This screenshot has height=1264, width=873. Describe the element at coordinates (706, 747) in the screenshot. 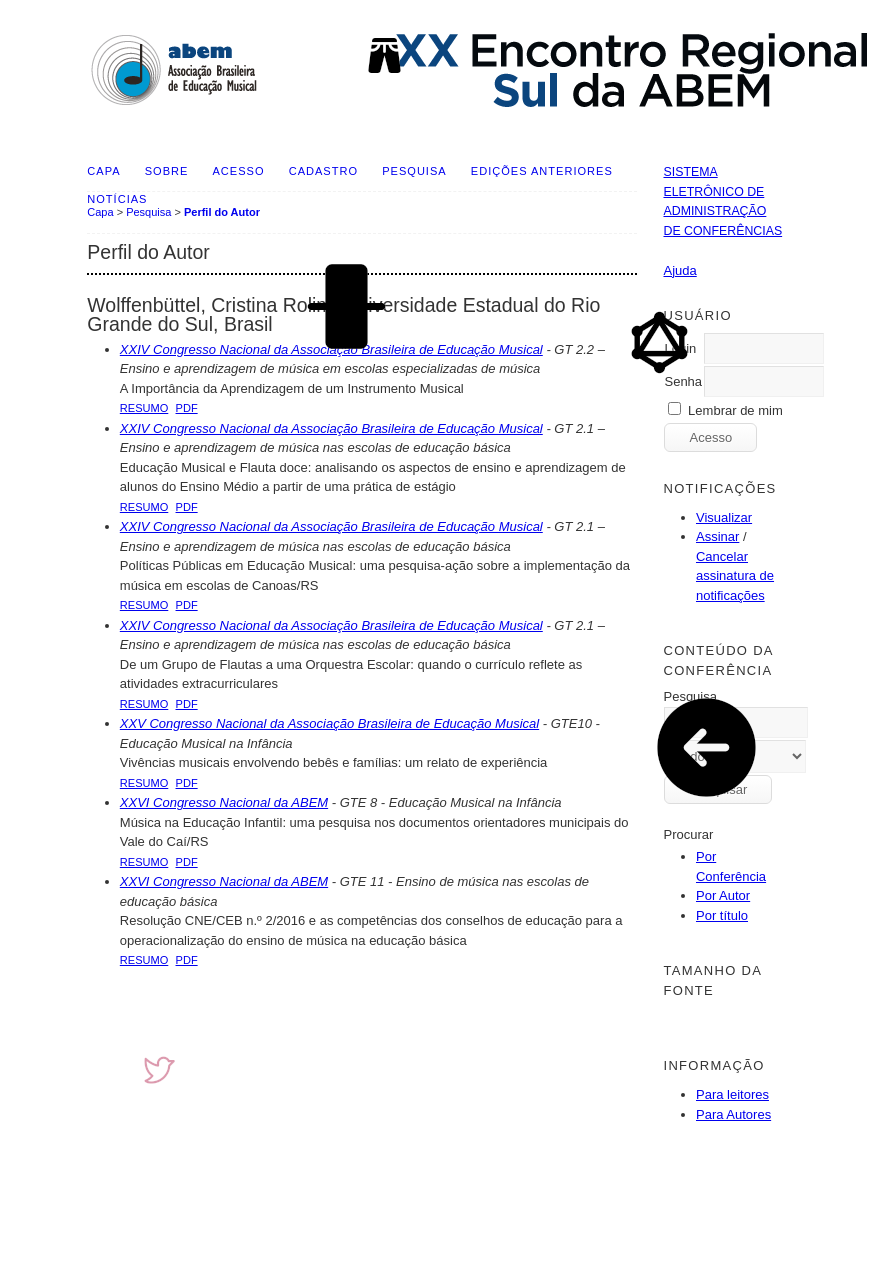

I see `go back to previous screen` at that location.